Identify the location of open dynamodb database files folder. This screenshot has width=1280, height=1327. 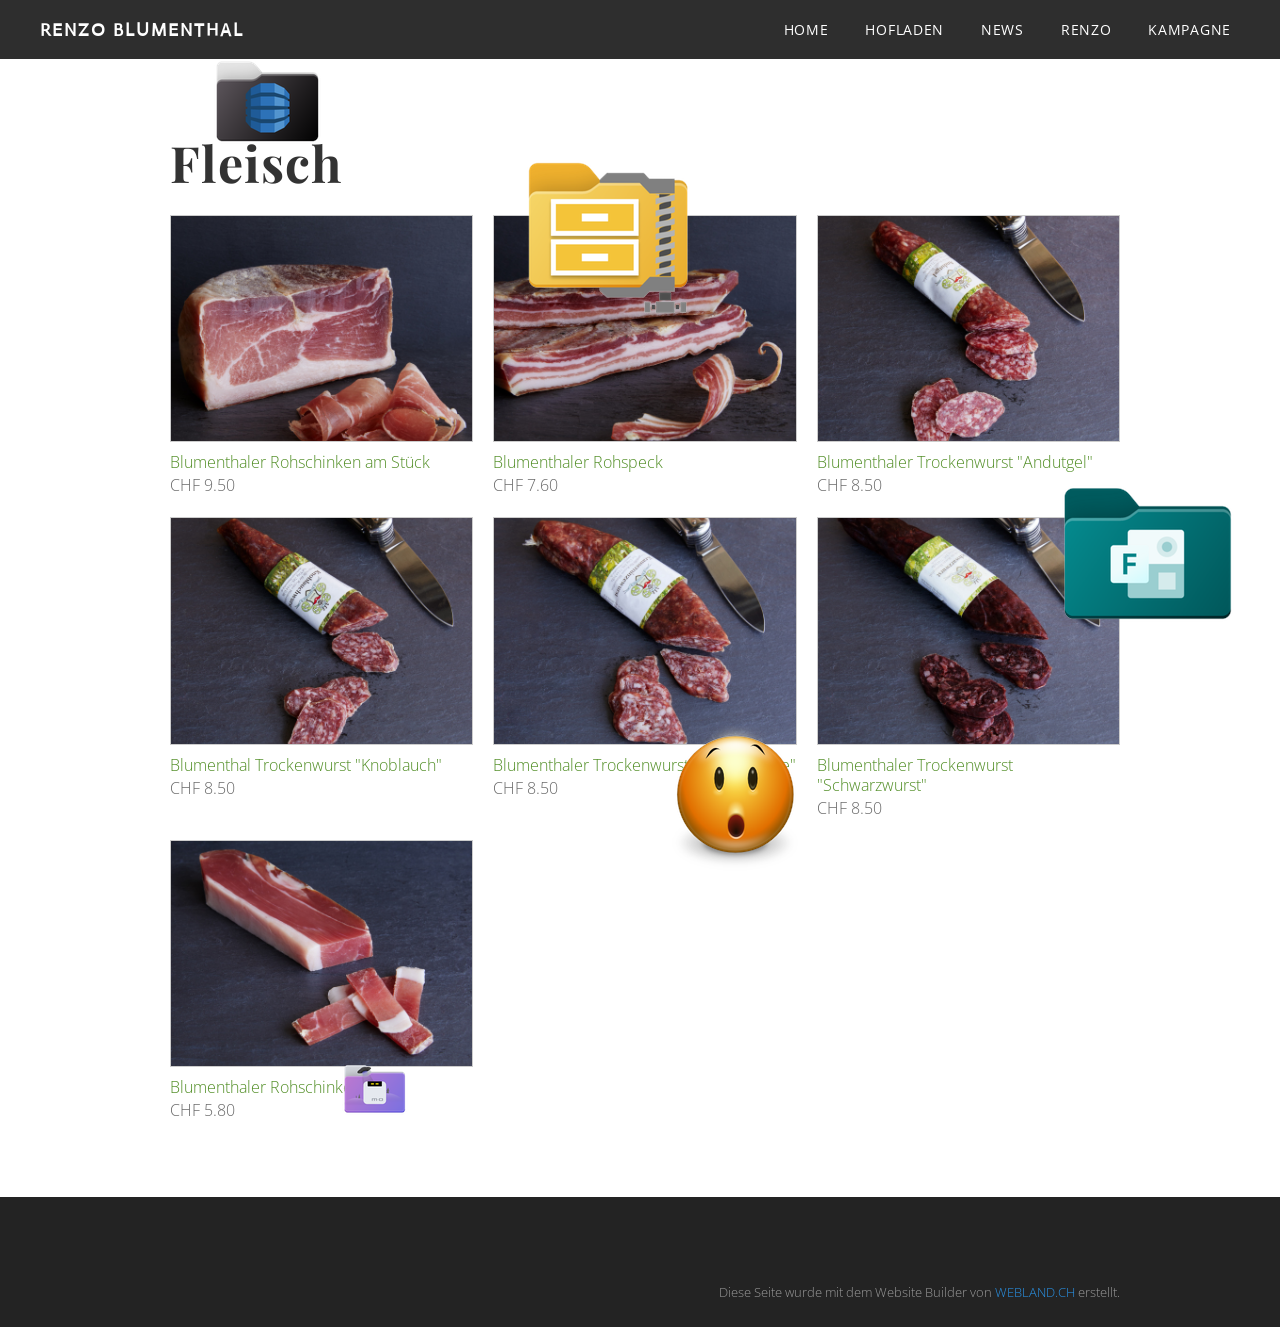
(267, 104).